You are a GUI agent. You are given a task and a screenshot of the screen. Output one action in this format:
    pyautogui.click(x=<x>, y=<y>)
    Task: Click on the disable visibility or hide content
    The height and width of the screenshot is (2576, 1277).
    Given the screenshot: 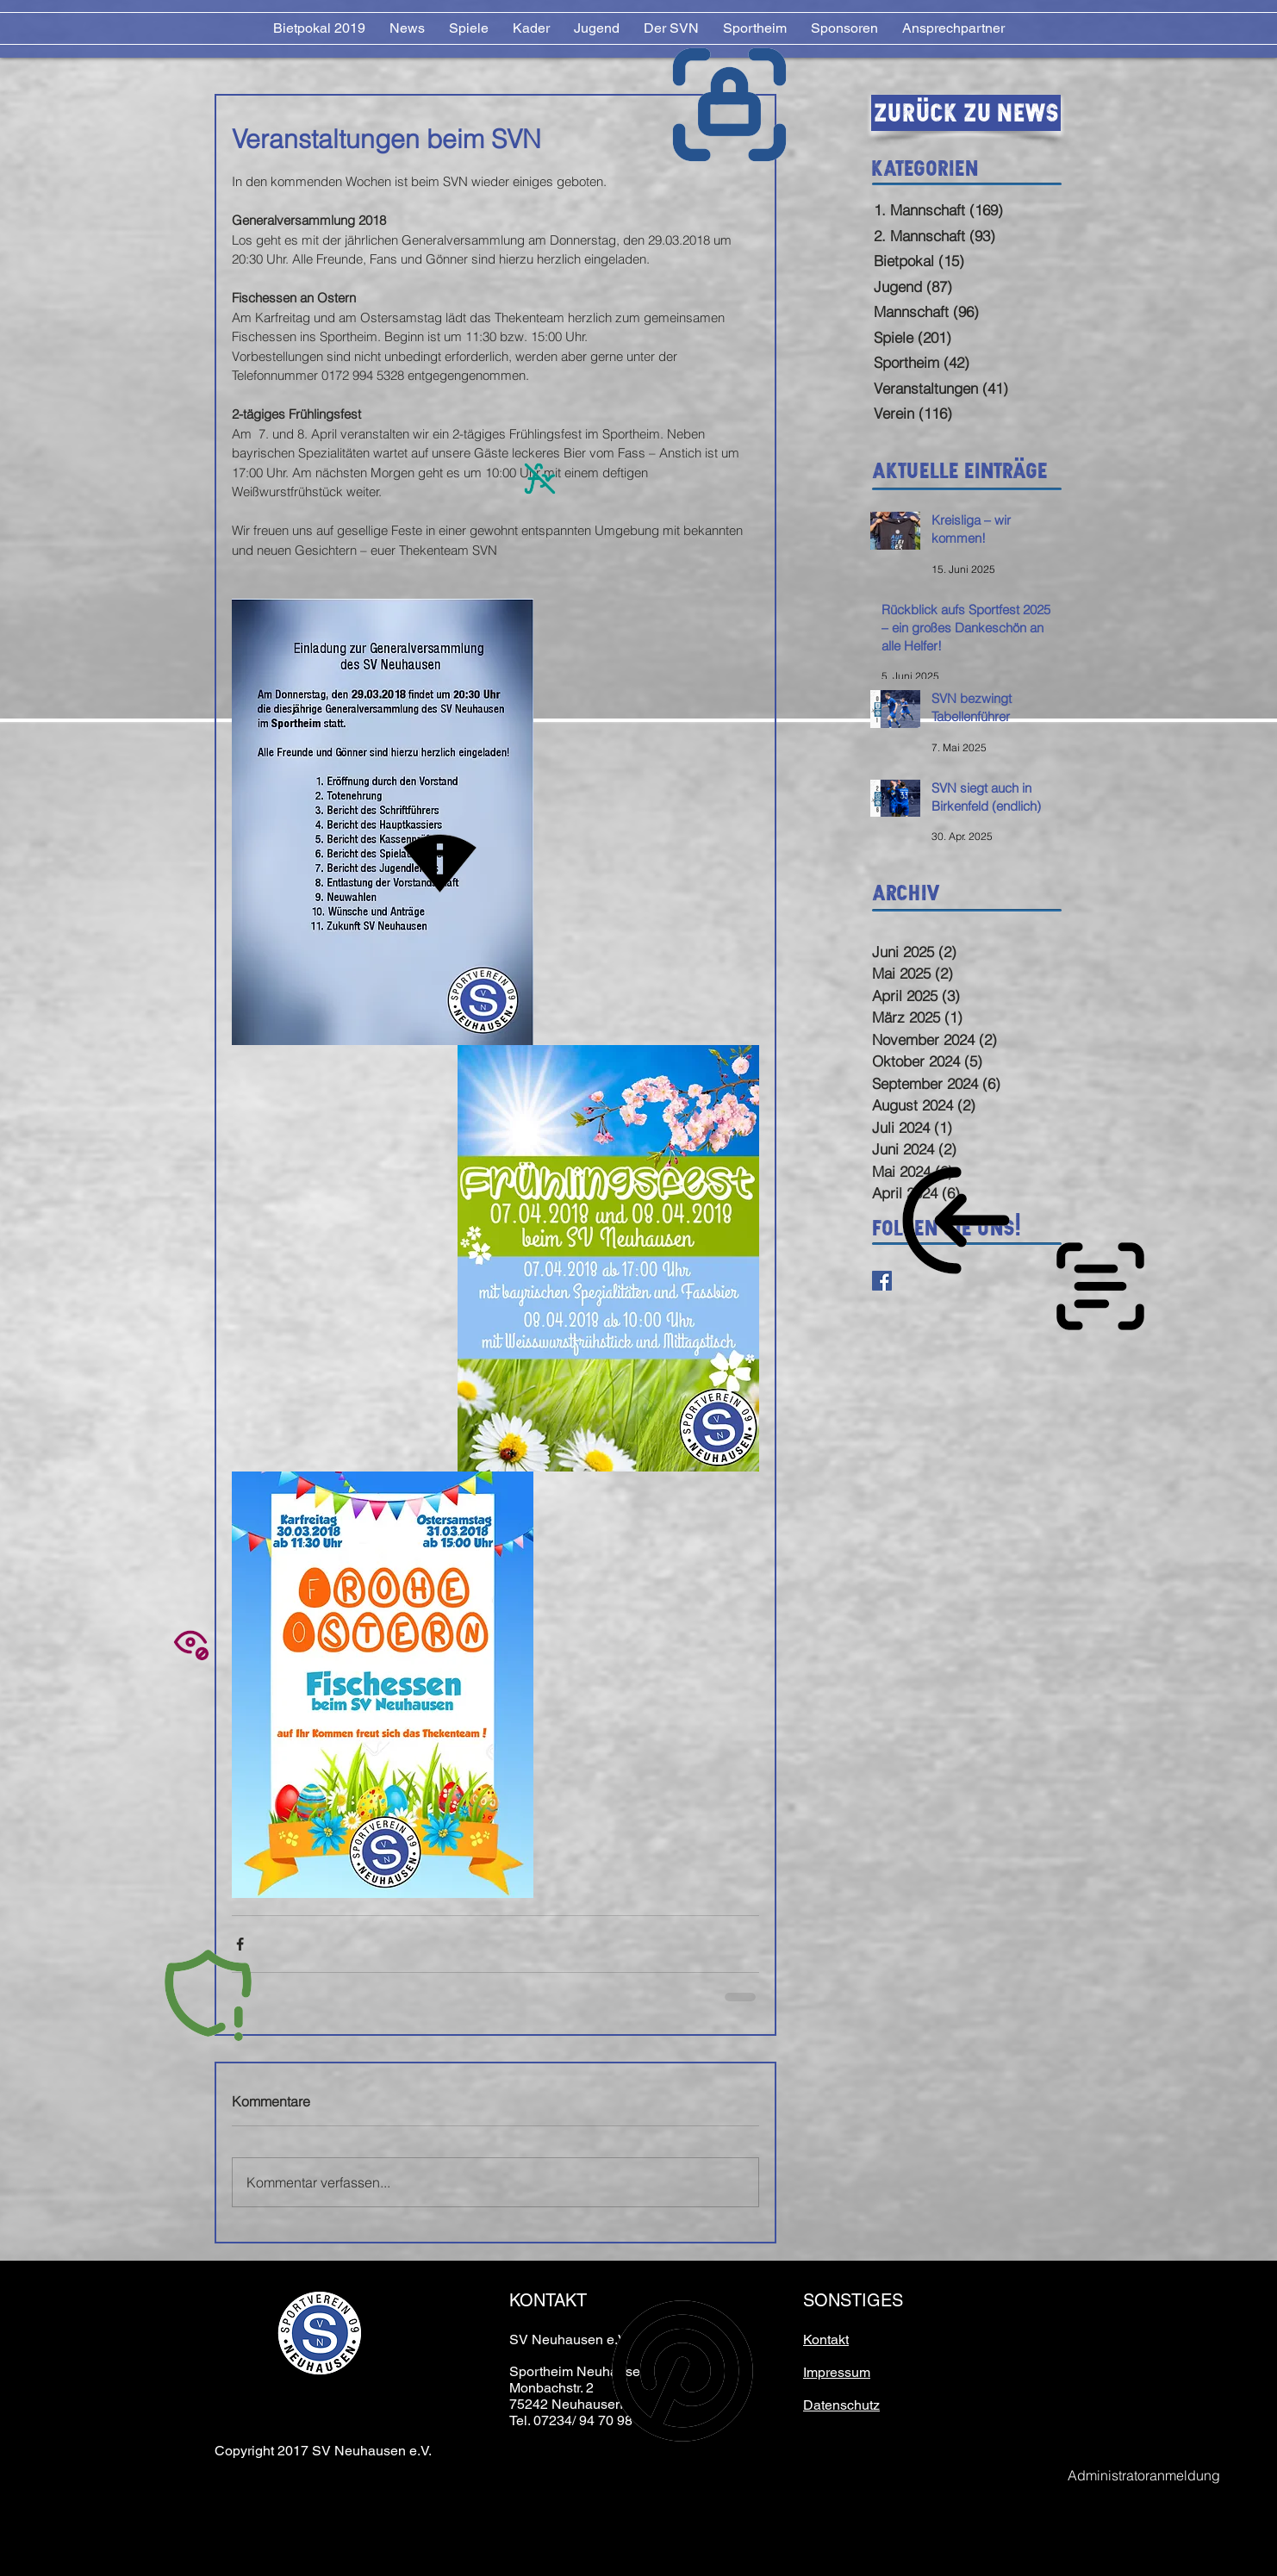 What is the action you would take?
    pyautogui.click(x=190, y=1642)
    